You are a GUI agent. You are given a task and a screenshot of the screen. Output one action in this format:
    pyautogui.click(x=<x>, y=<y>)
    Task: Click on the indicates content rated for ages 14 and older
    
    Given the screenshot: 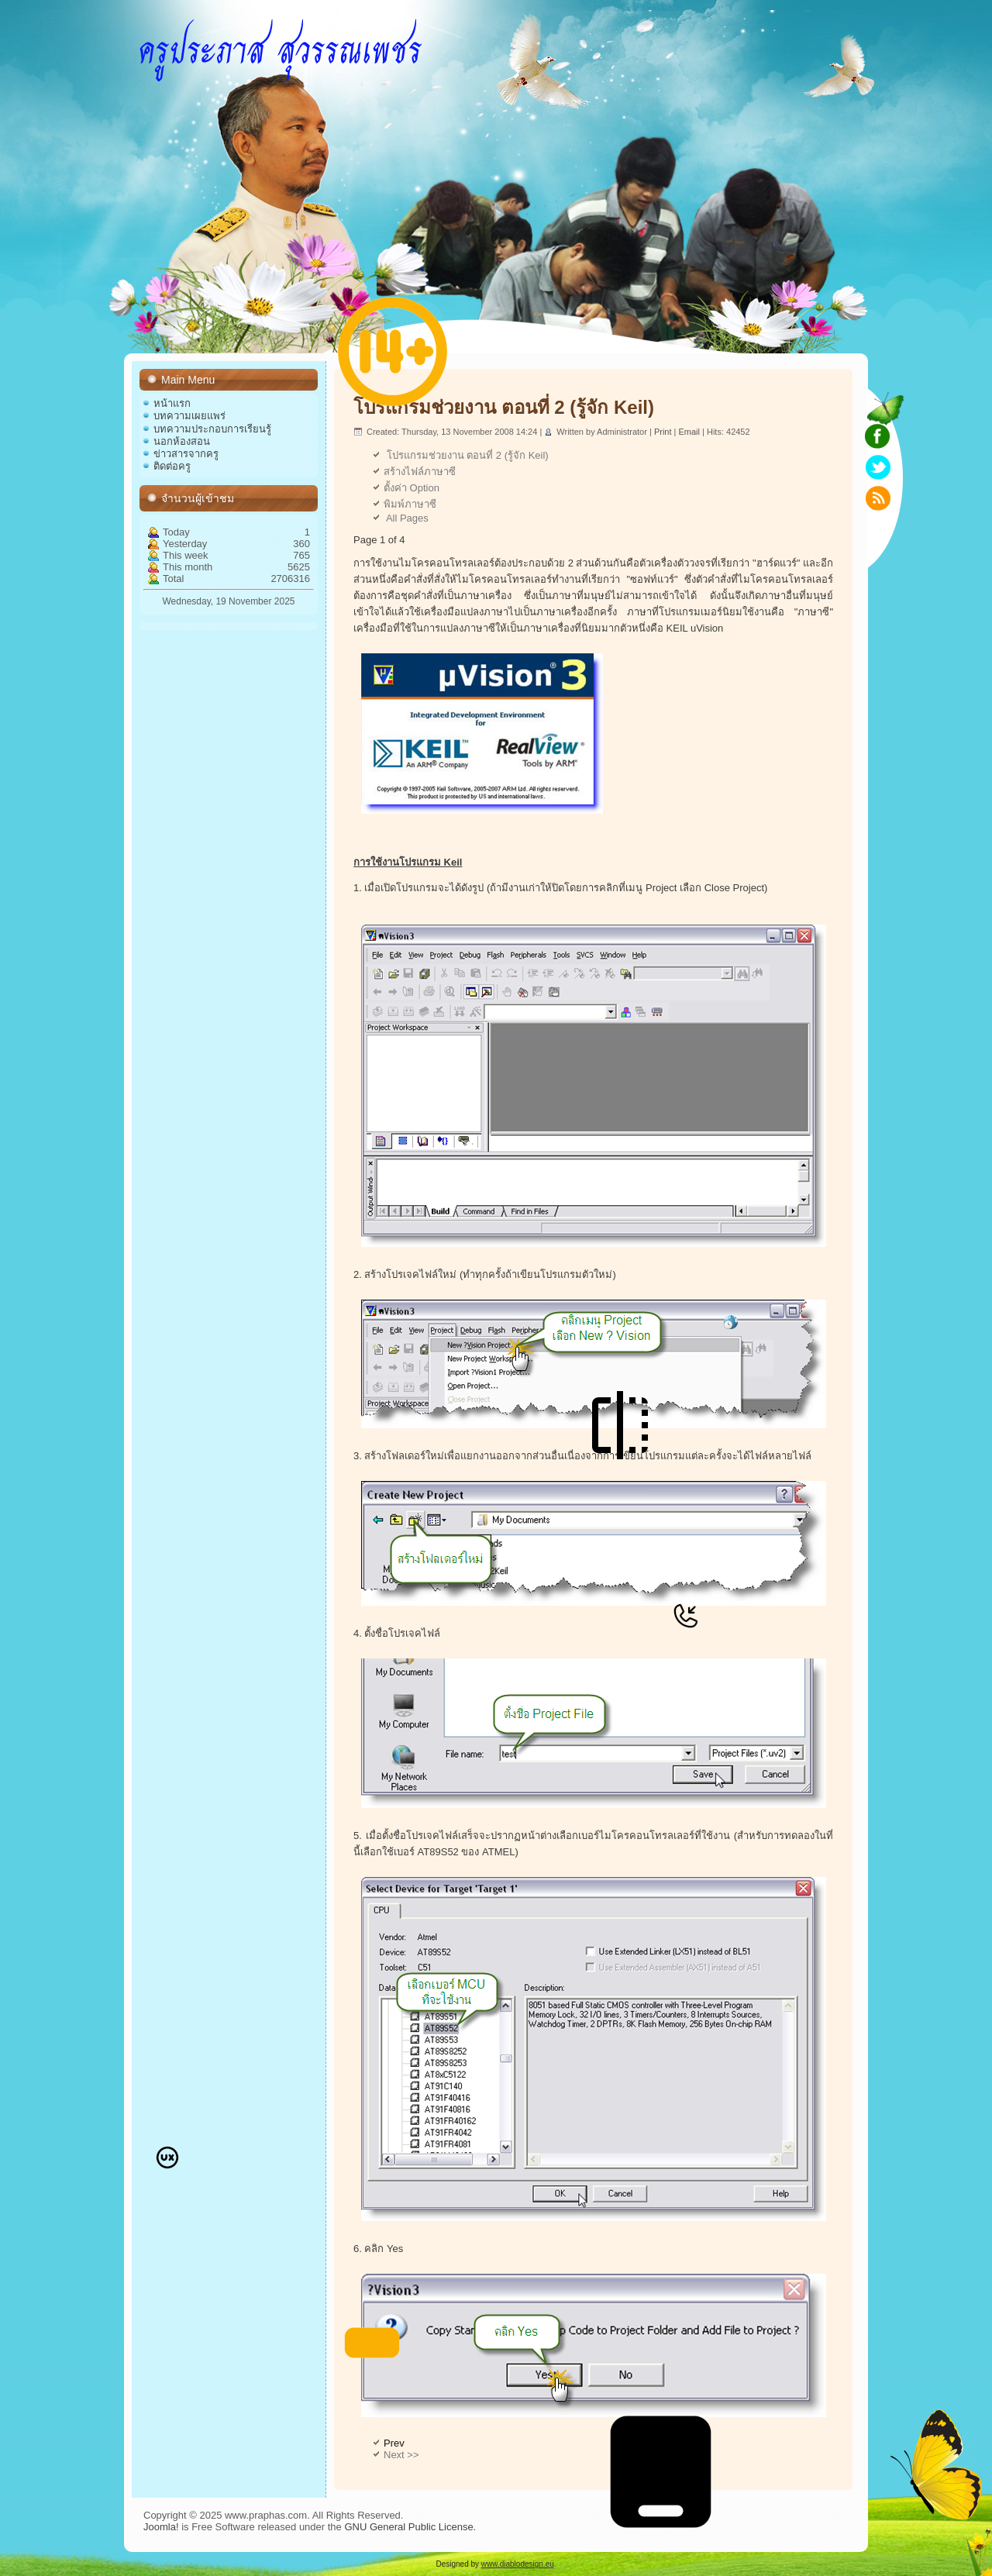 What is the action you would take?
    pyautogui.click(x=392, y=351)
    